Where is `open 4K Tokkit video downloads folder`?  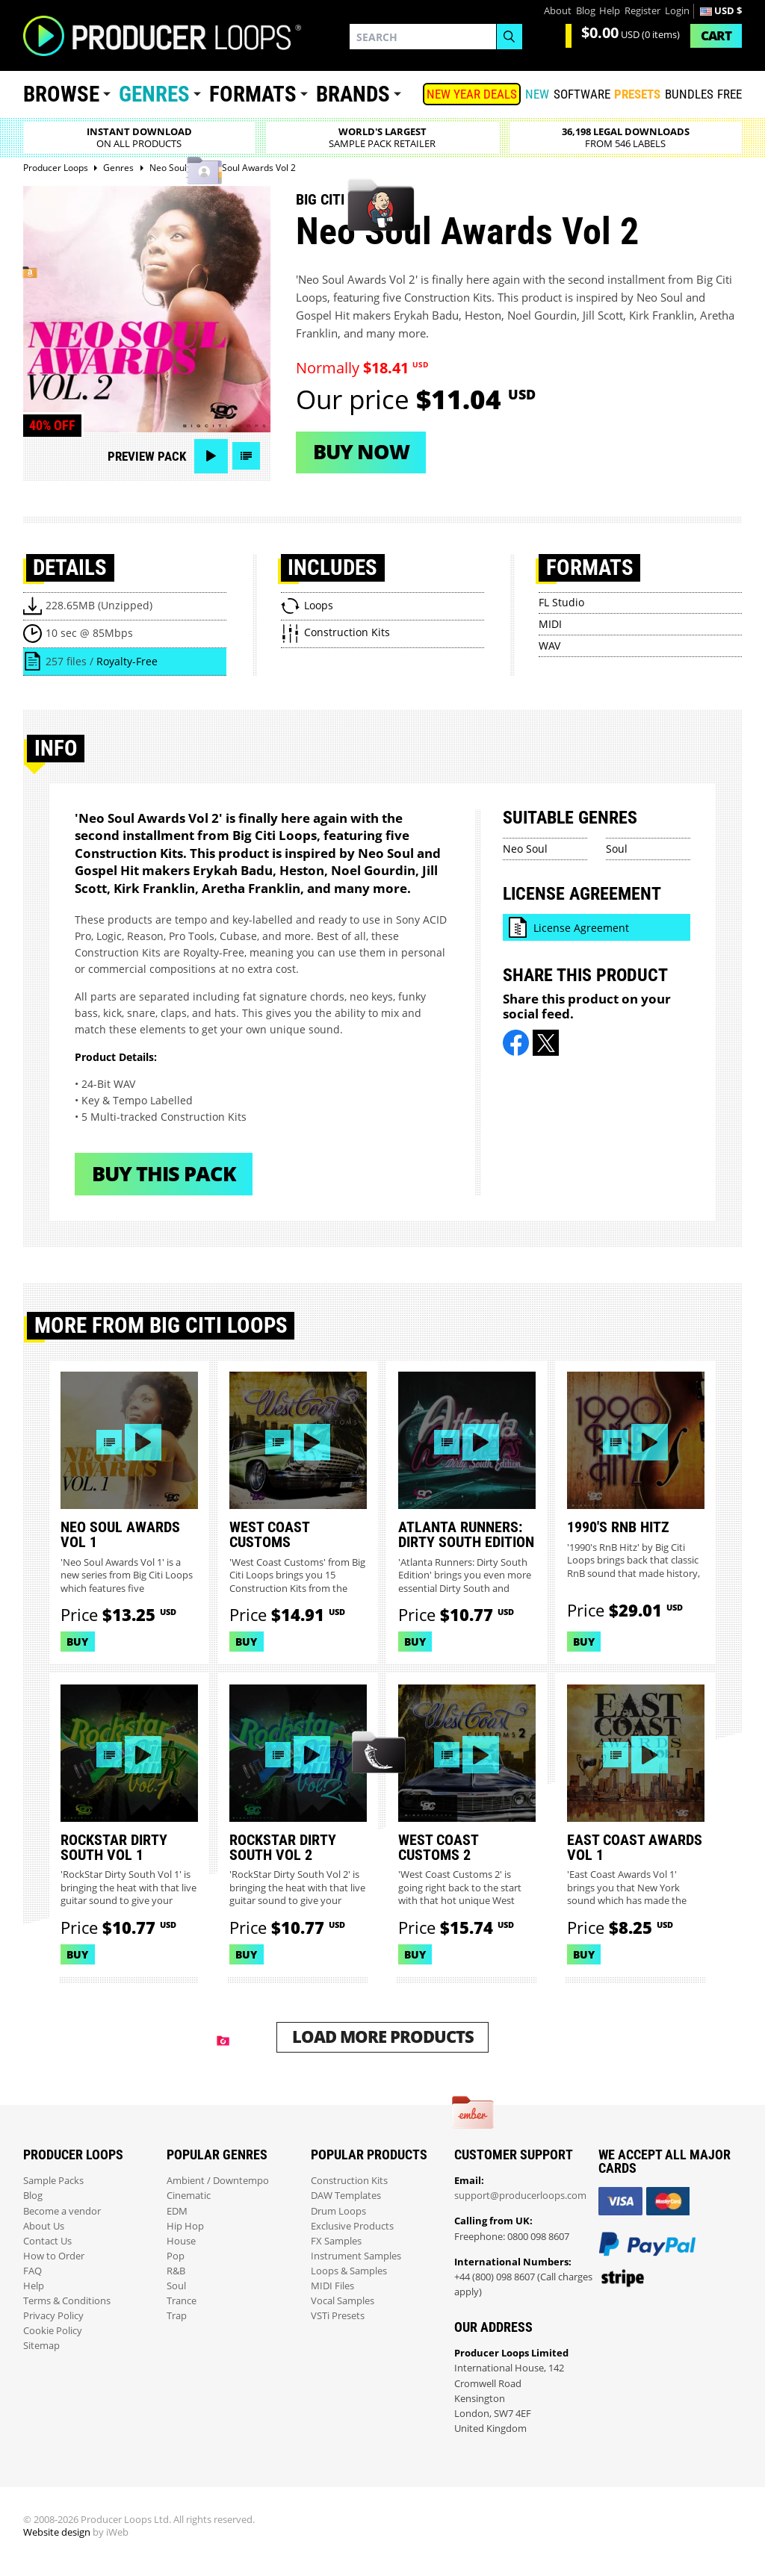
open 4K Tokkit video downloads folder is located at coordinates (223, 2041).